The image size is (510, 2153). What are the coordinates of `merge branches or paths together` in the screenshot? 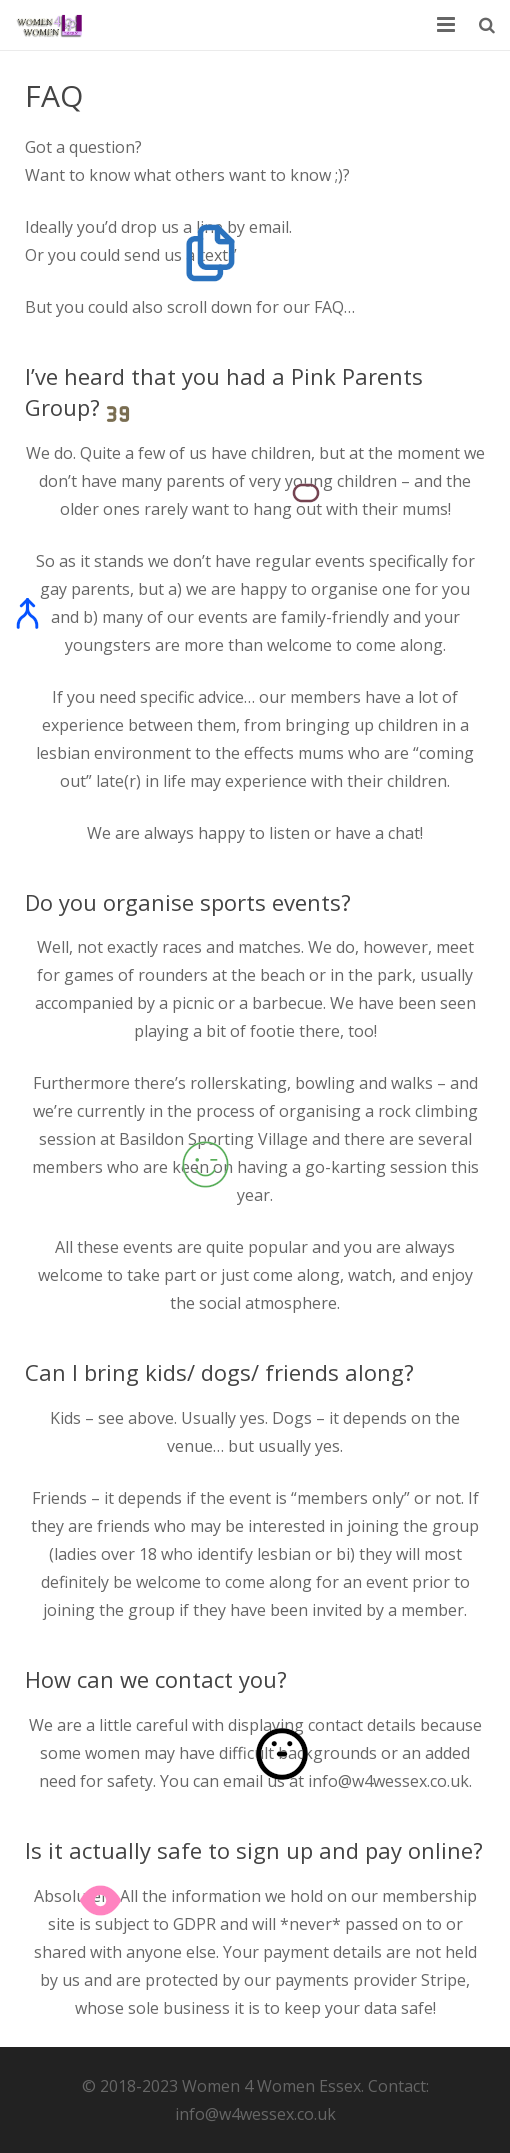 It's located at (27, 613).